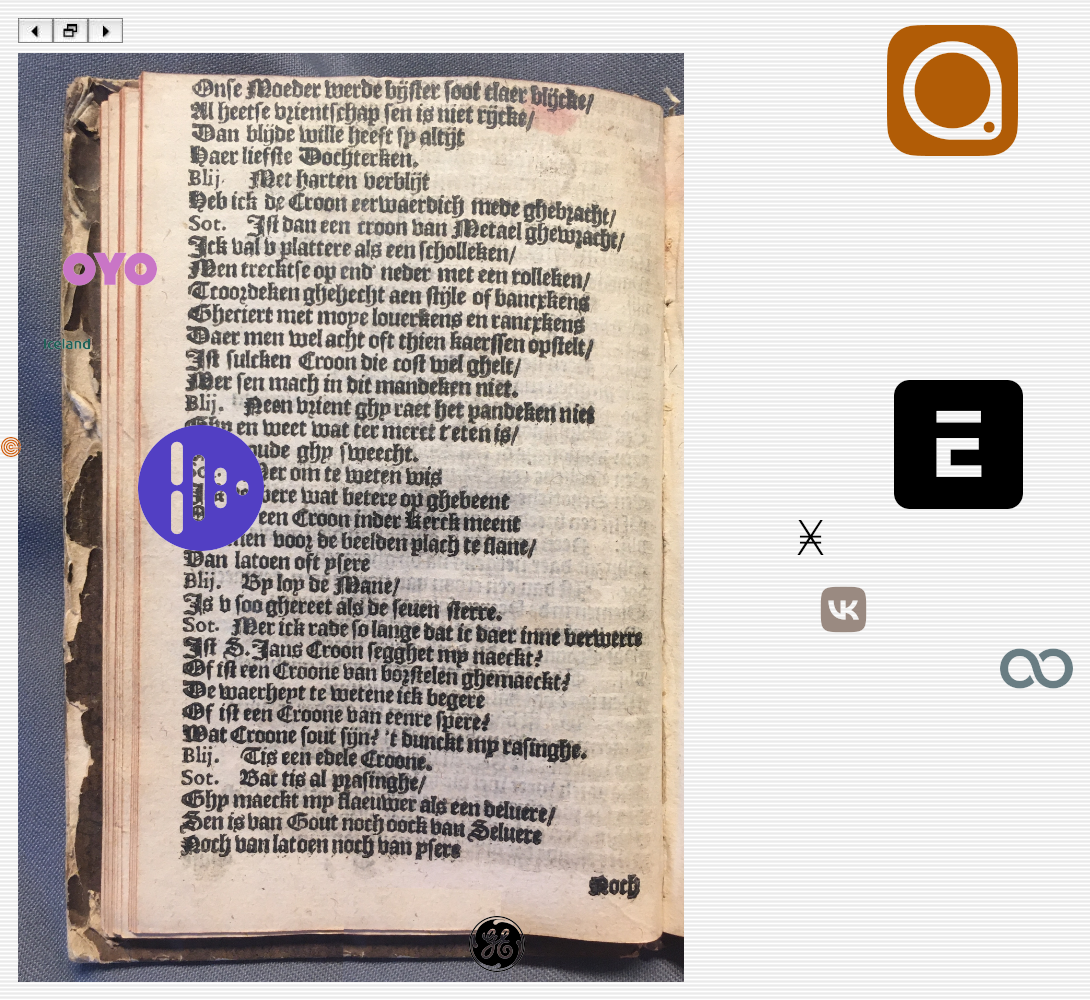 Image resolution: width=1090 pixels, height=1000 pixels. What do you see at coordinates (1036, 668) in the screenshot?
I see `Elegoo brand logo` at bounding box center [1036, 668].